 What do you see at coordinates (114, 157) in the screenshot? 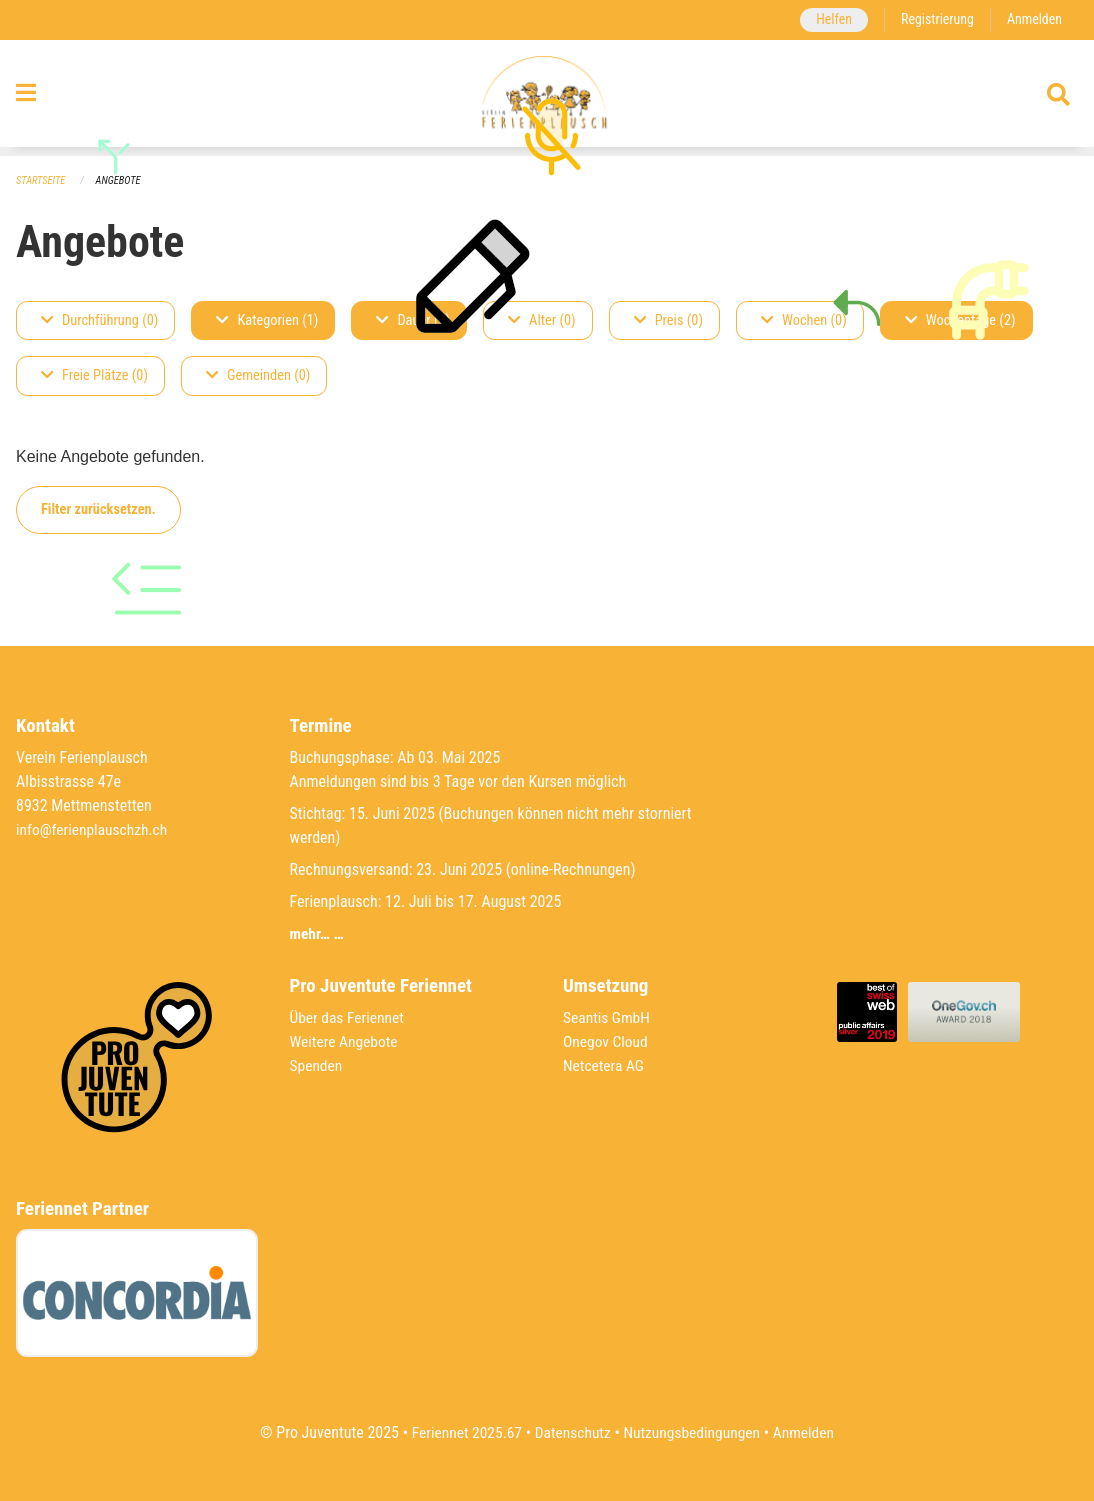
I see `bear left at the upcoming fork` at bounding box center [114, 157].